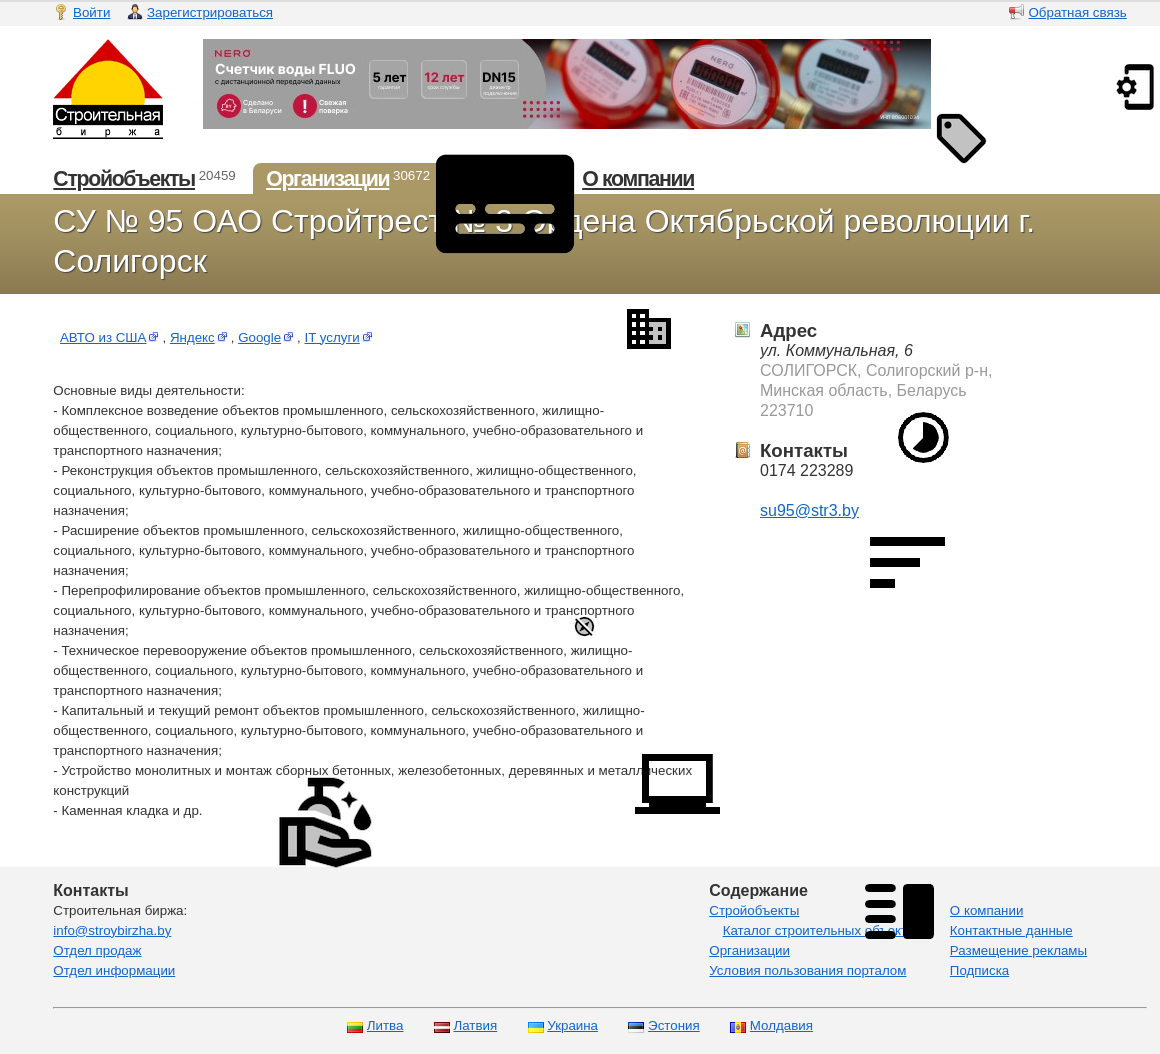 The image size is (1160, 1054). Describe the element at coordinates (505, 204) in the screenshot. I see `enable subtitles or closed captions` at that location.